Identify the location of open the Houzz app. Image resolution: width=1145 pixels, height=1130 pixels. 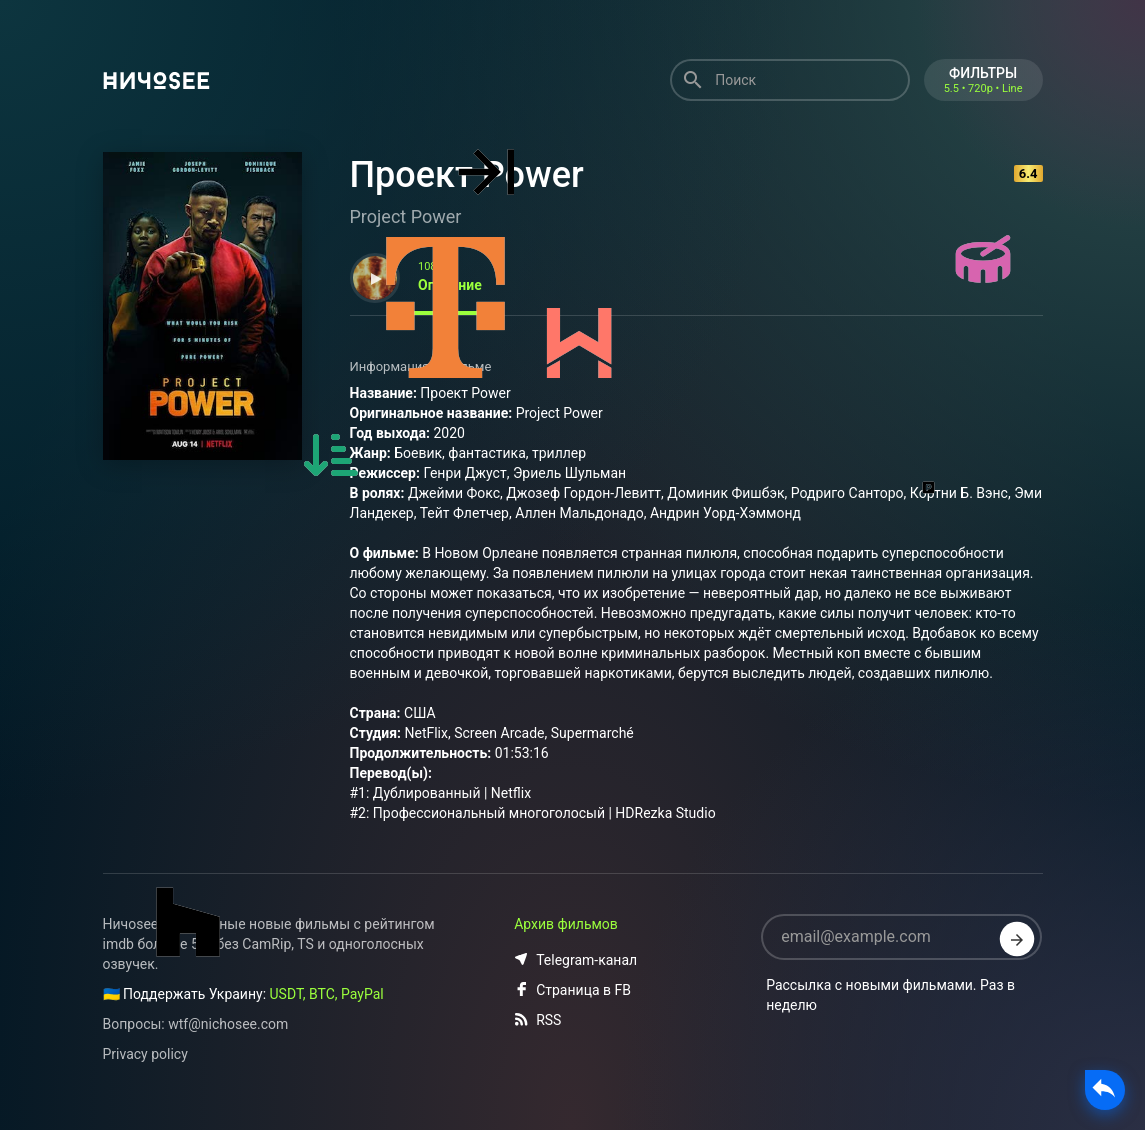
(188, 922).